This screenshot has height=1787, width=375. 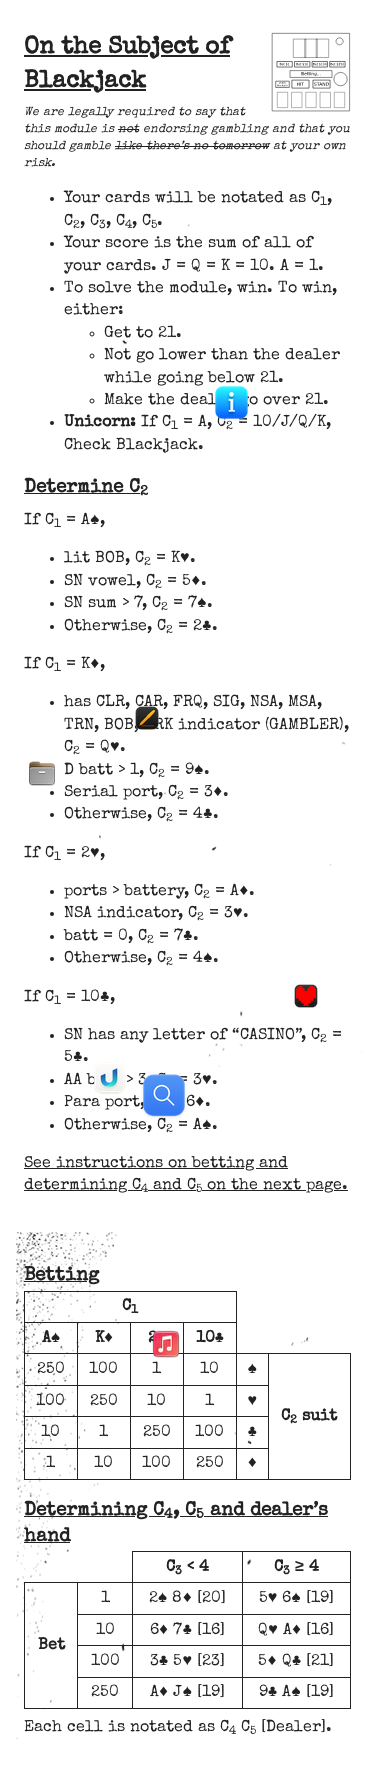 I want to click on open pages document editor, so click(x=147, y=718).